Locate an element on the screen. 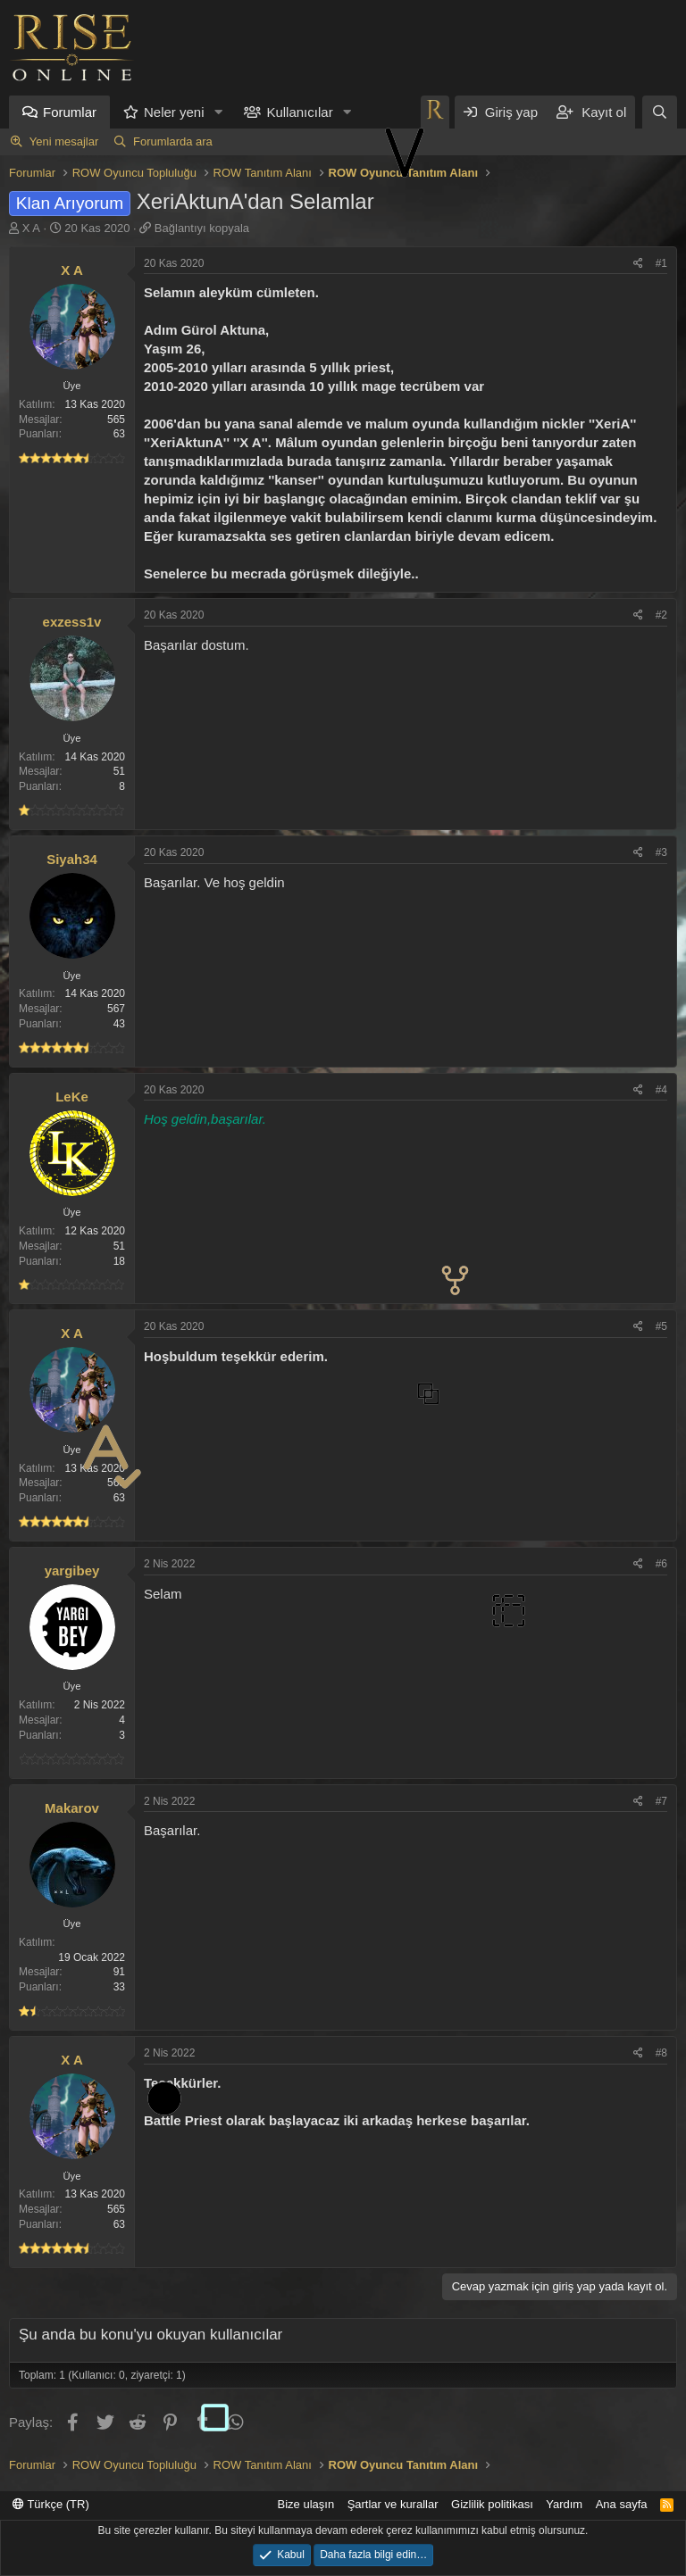  merge or intersect selected layers is located at coordinates (428, 1393).